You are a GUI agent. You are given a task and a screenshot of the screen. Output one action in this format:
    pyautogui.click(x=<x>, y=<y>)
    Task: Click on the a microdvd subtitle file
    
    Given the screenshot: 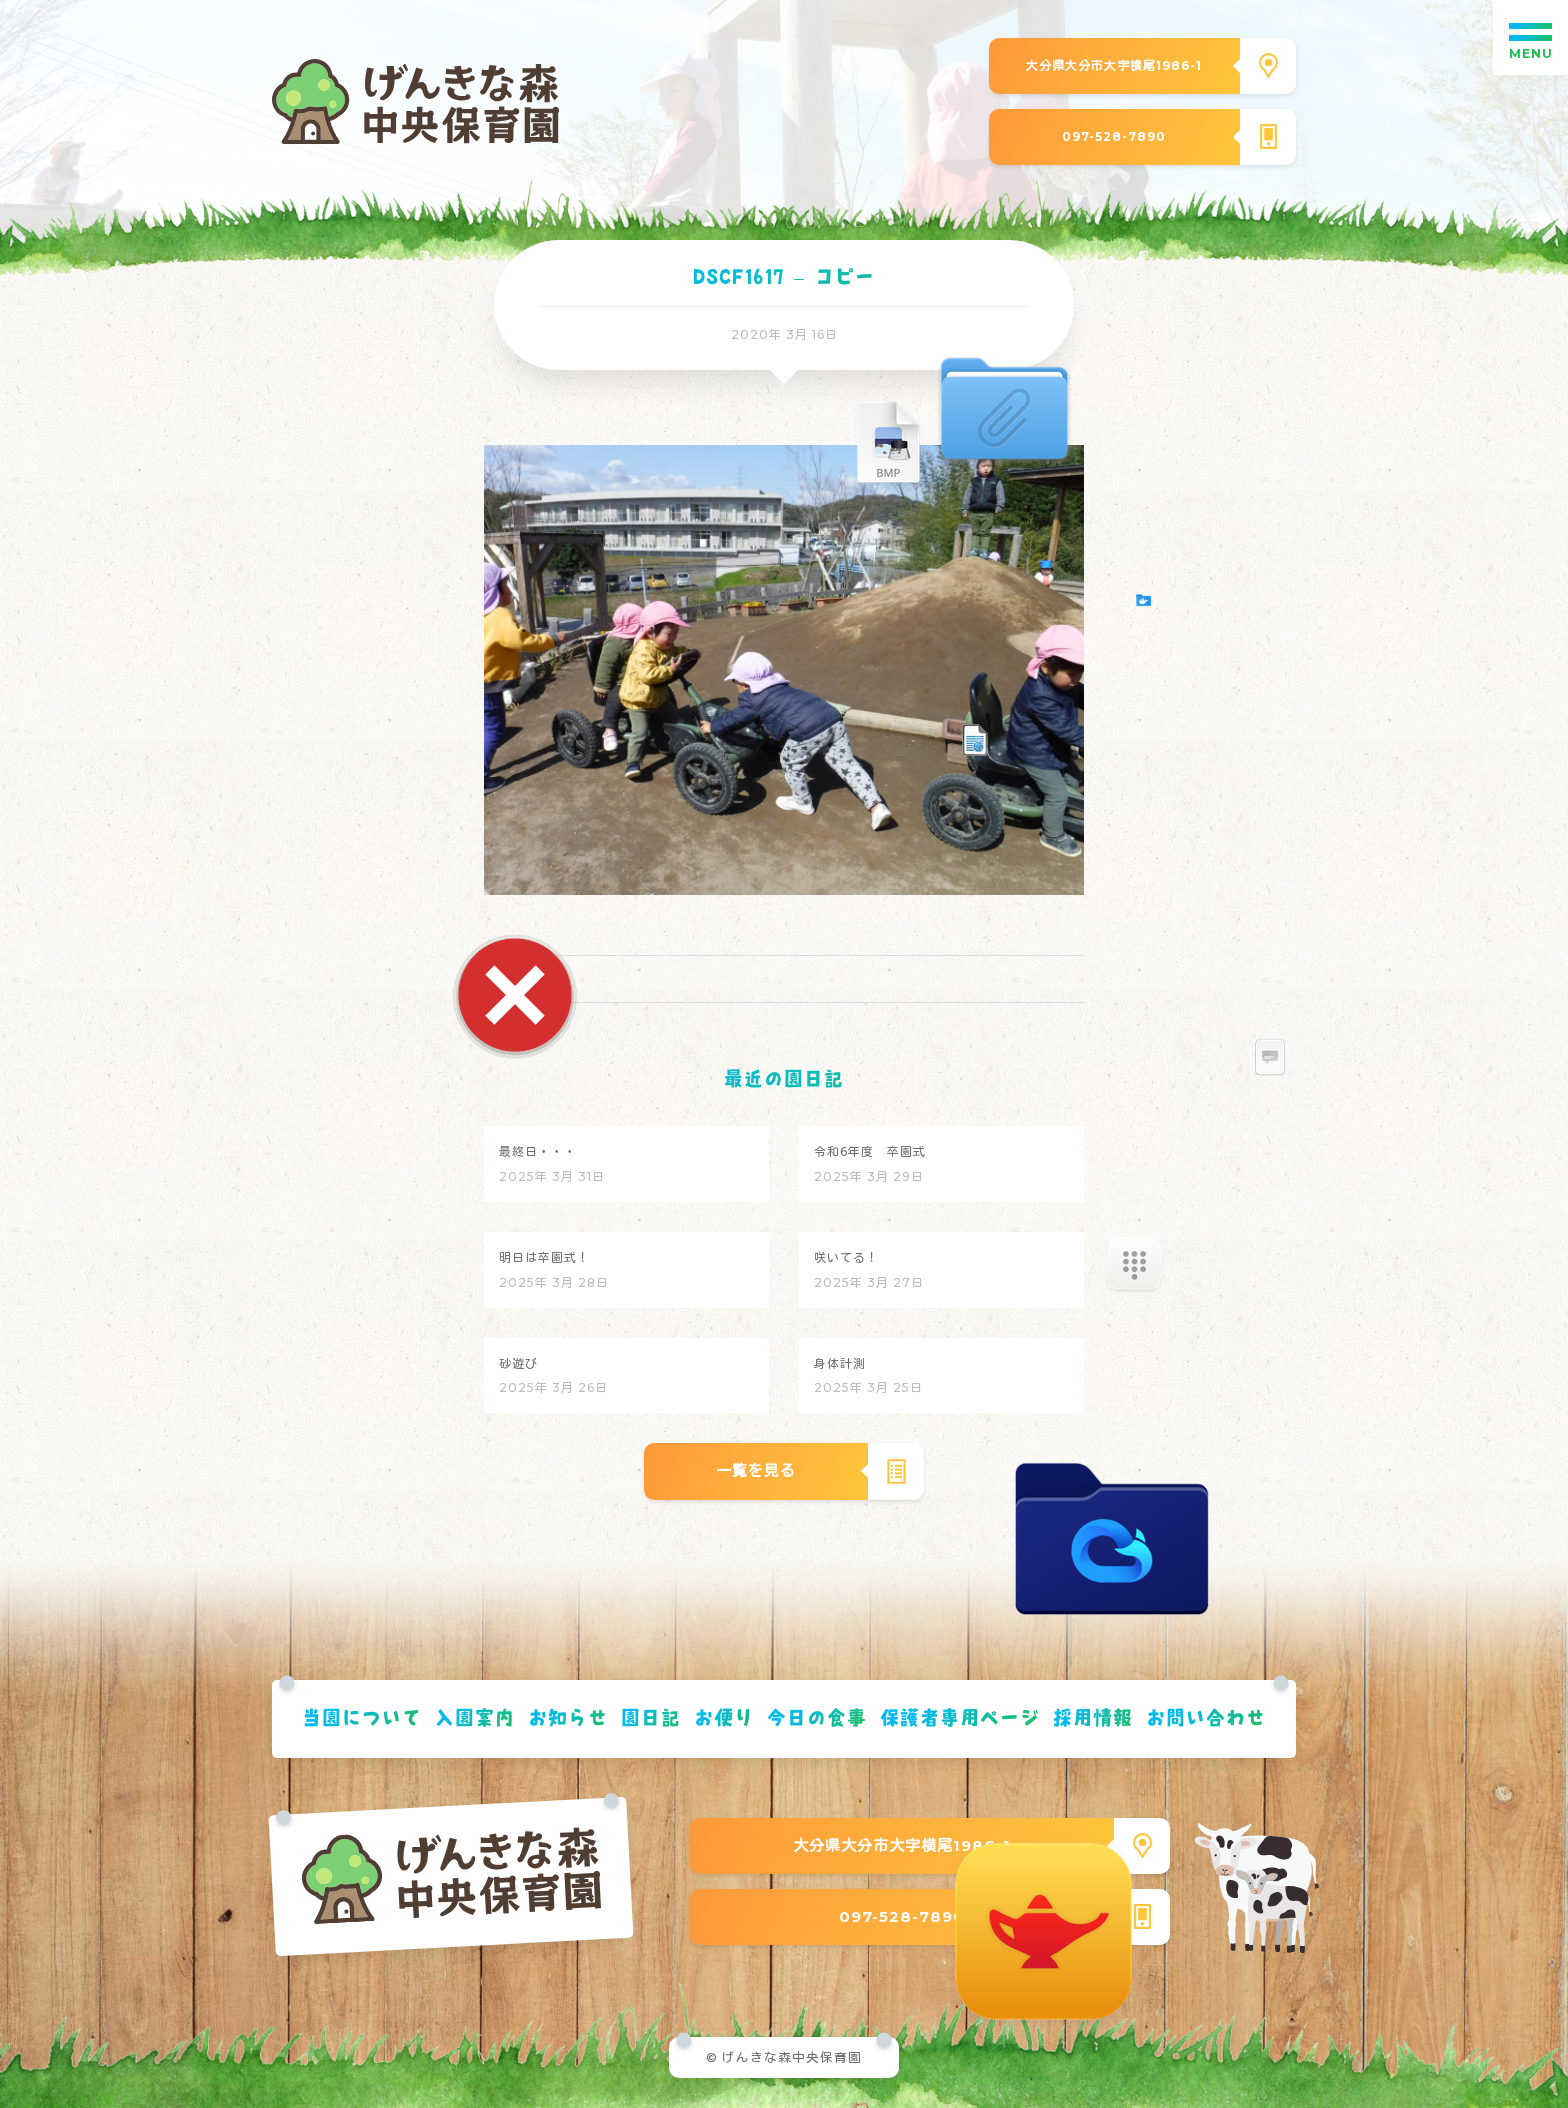 What is the action you would take?
    pyautogui.click(x=1270, y=1057)
    